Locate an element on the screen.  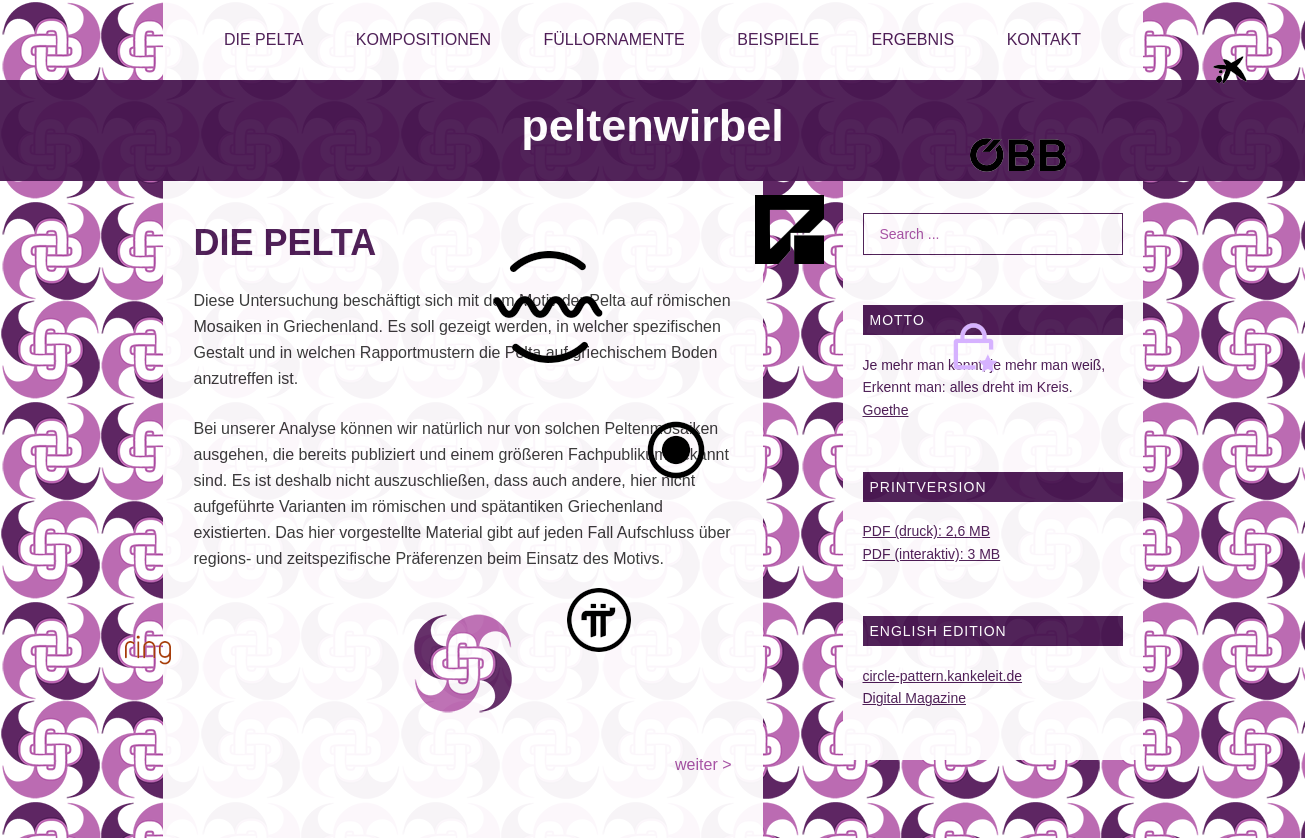
open the CaixaBank mobile banking app is located at coordinates (1230, 70).